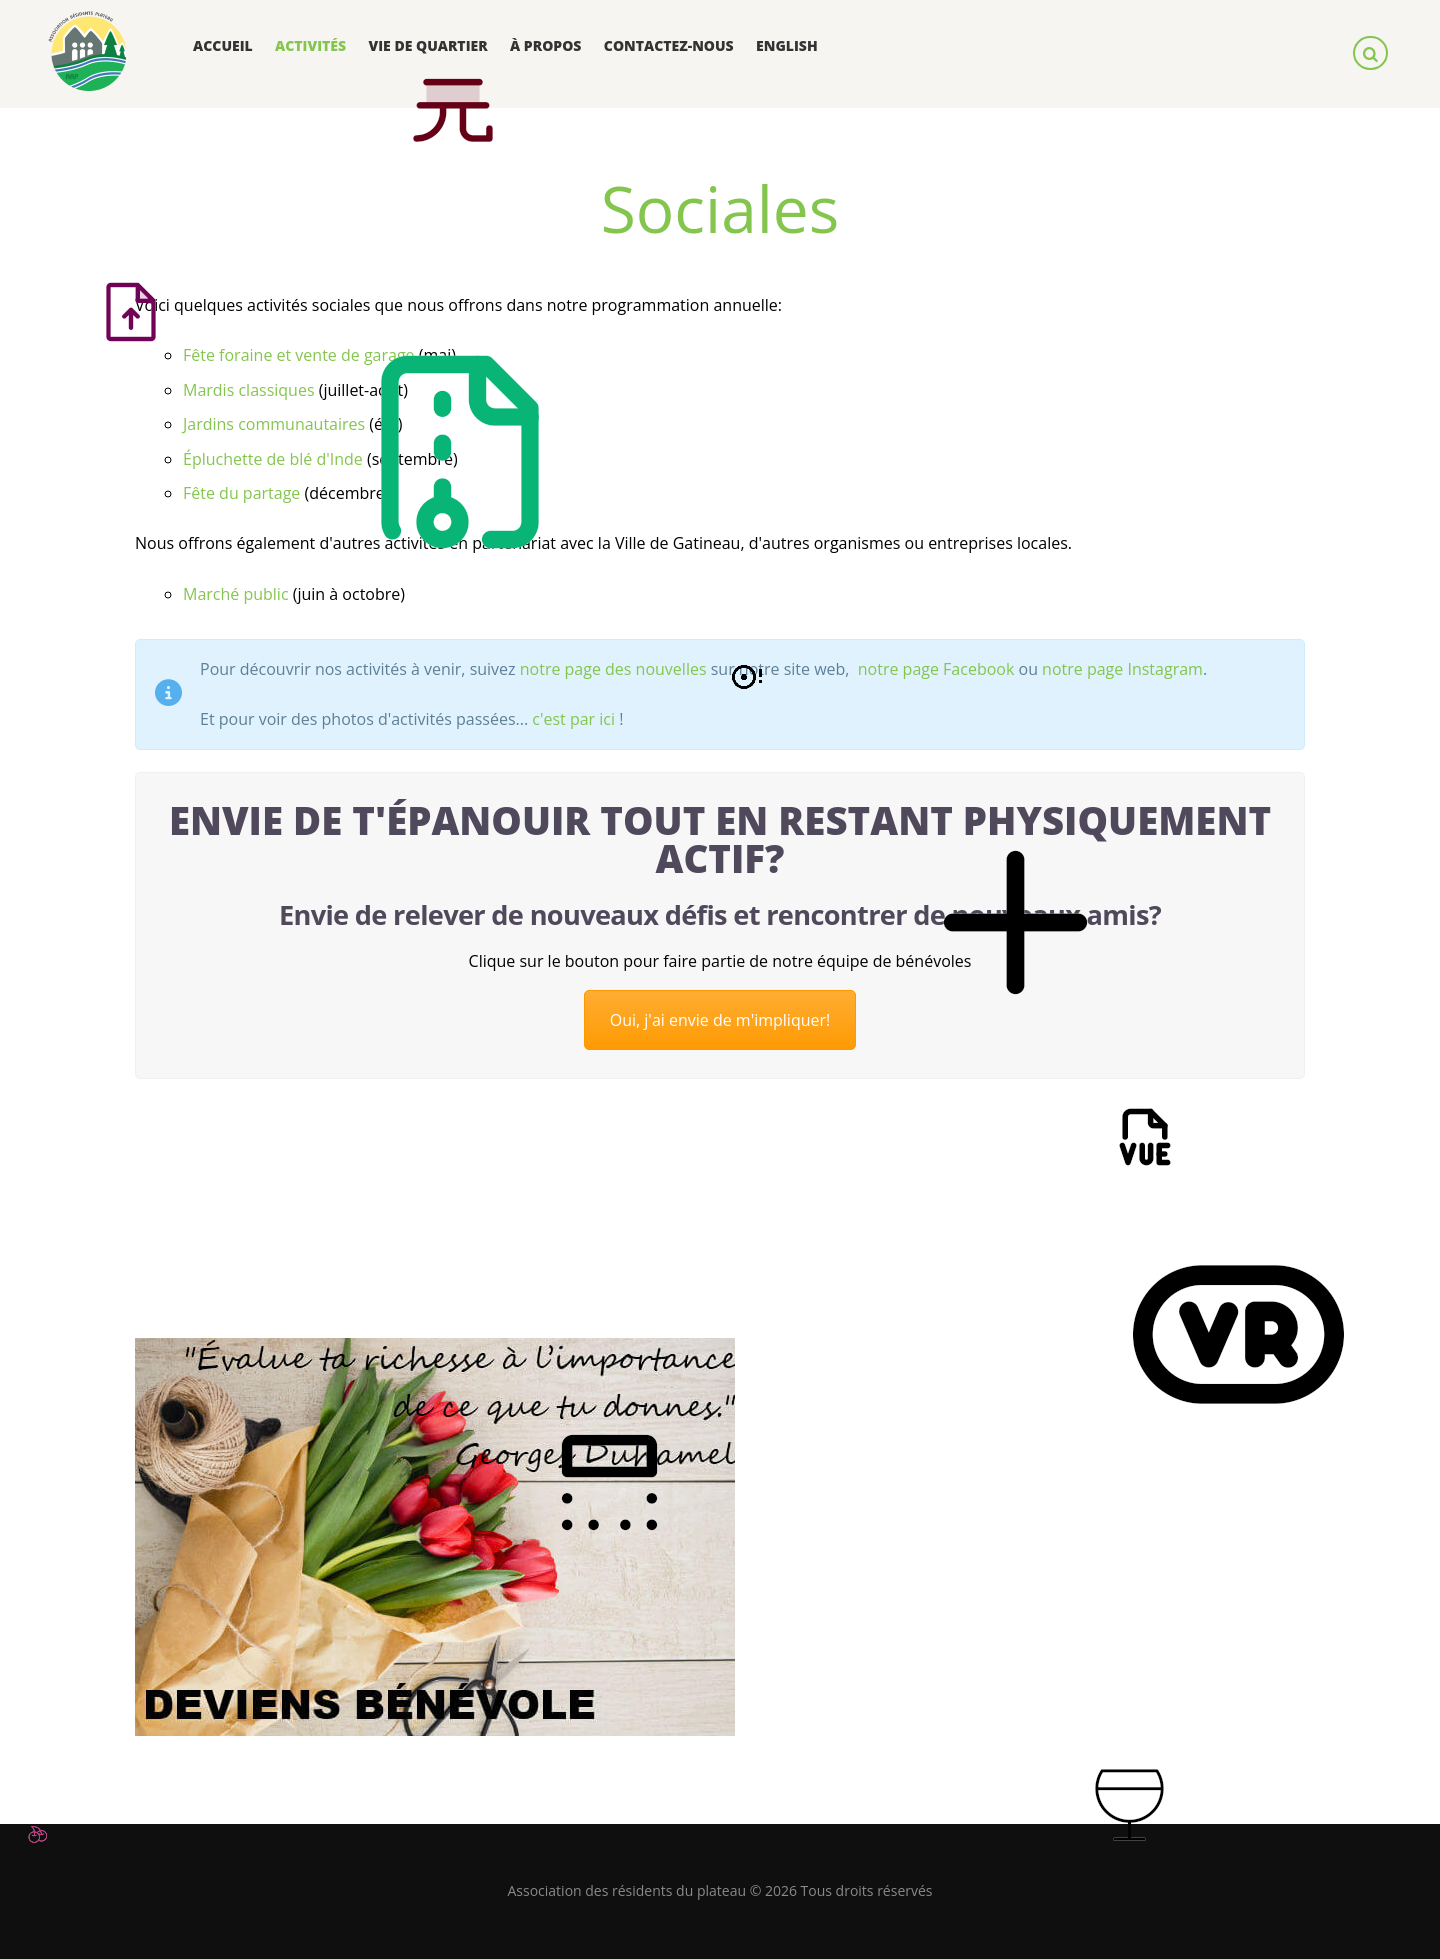 This screenshot has height=1959, width=1440. I want to click on view or convert to chinese yuan currency, so click(453, 112).